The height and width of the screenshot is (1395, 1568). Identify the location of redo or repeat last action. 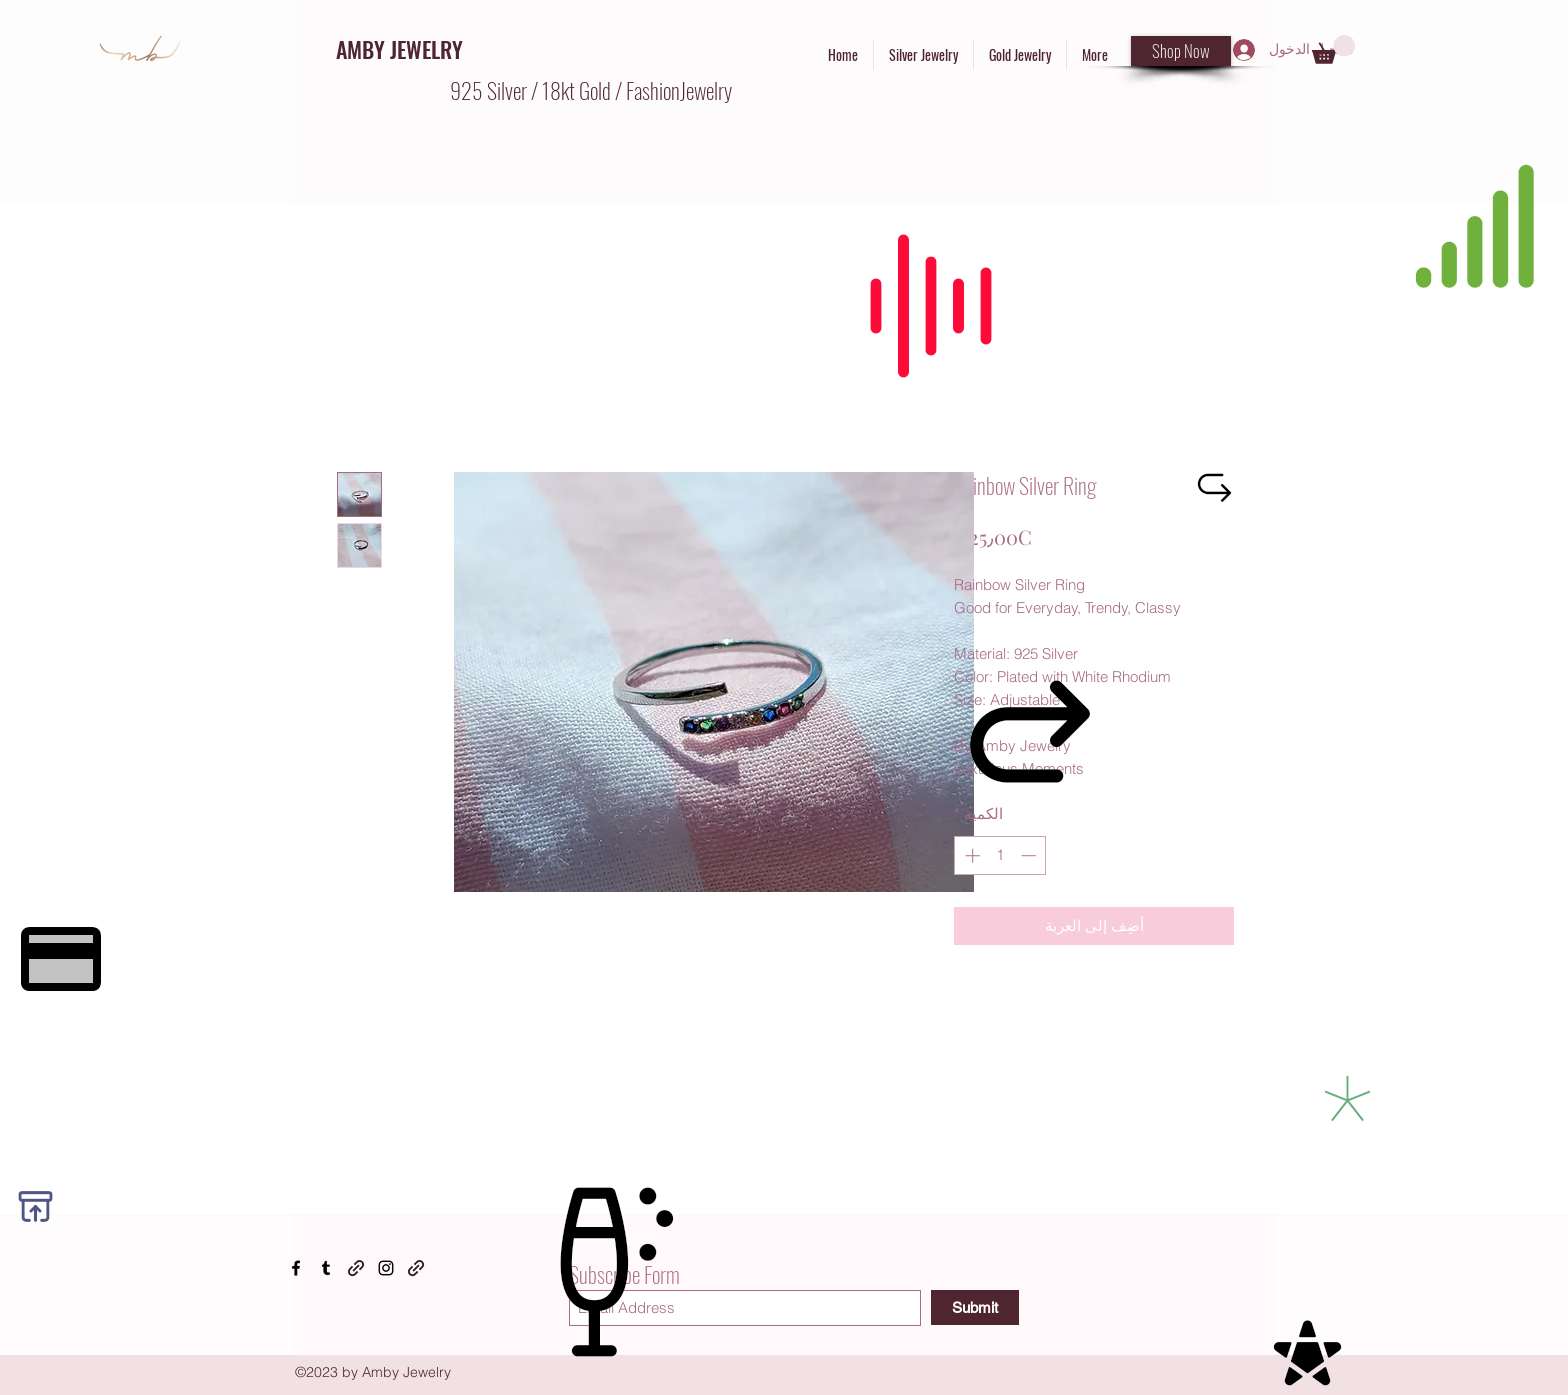
(1030, 736).